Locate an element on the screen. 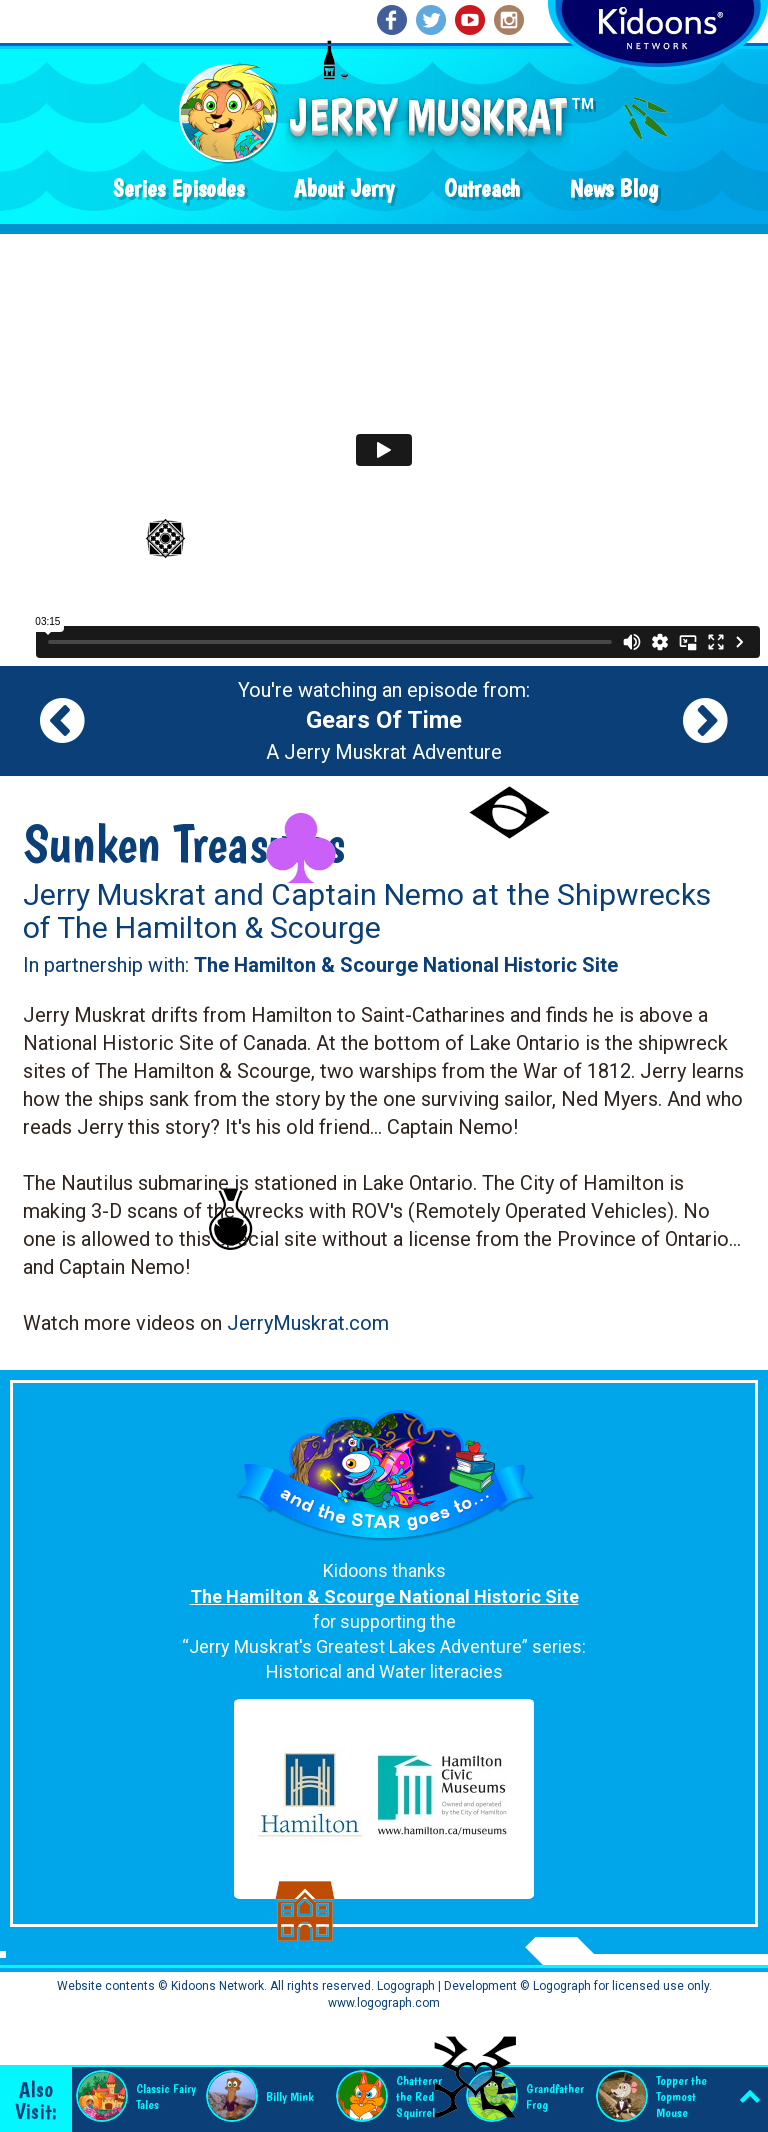  select clubs suit in a card game is located at coordinates (301, 848).